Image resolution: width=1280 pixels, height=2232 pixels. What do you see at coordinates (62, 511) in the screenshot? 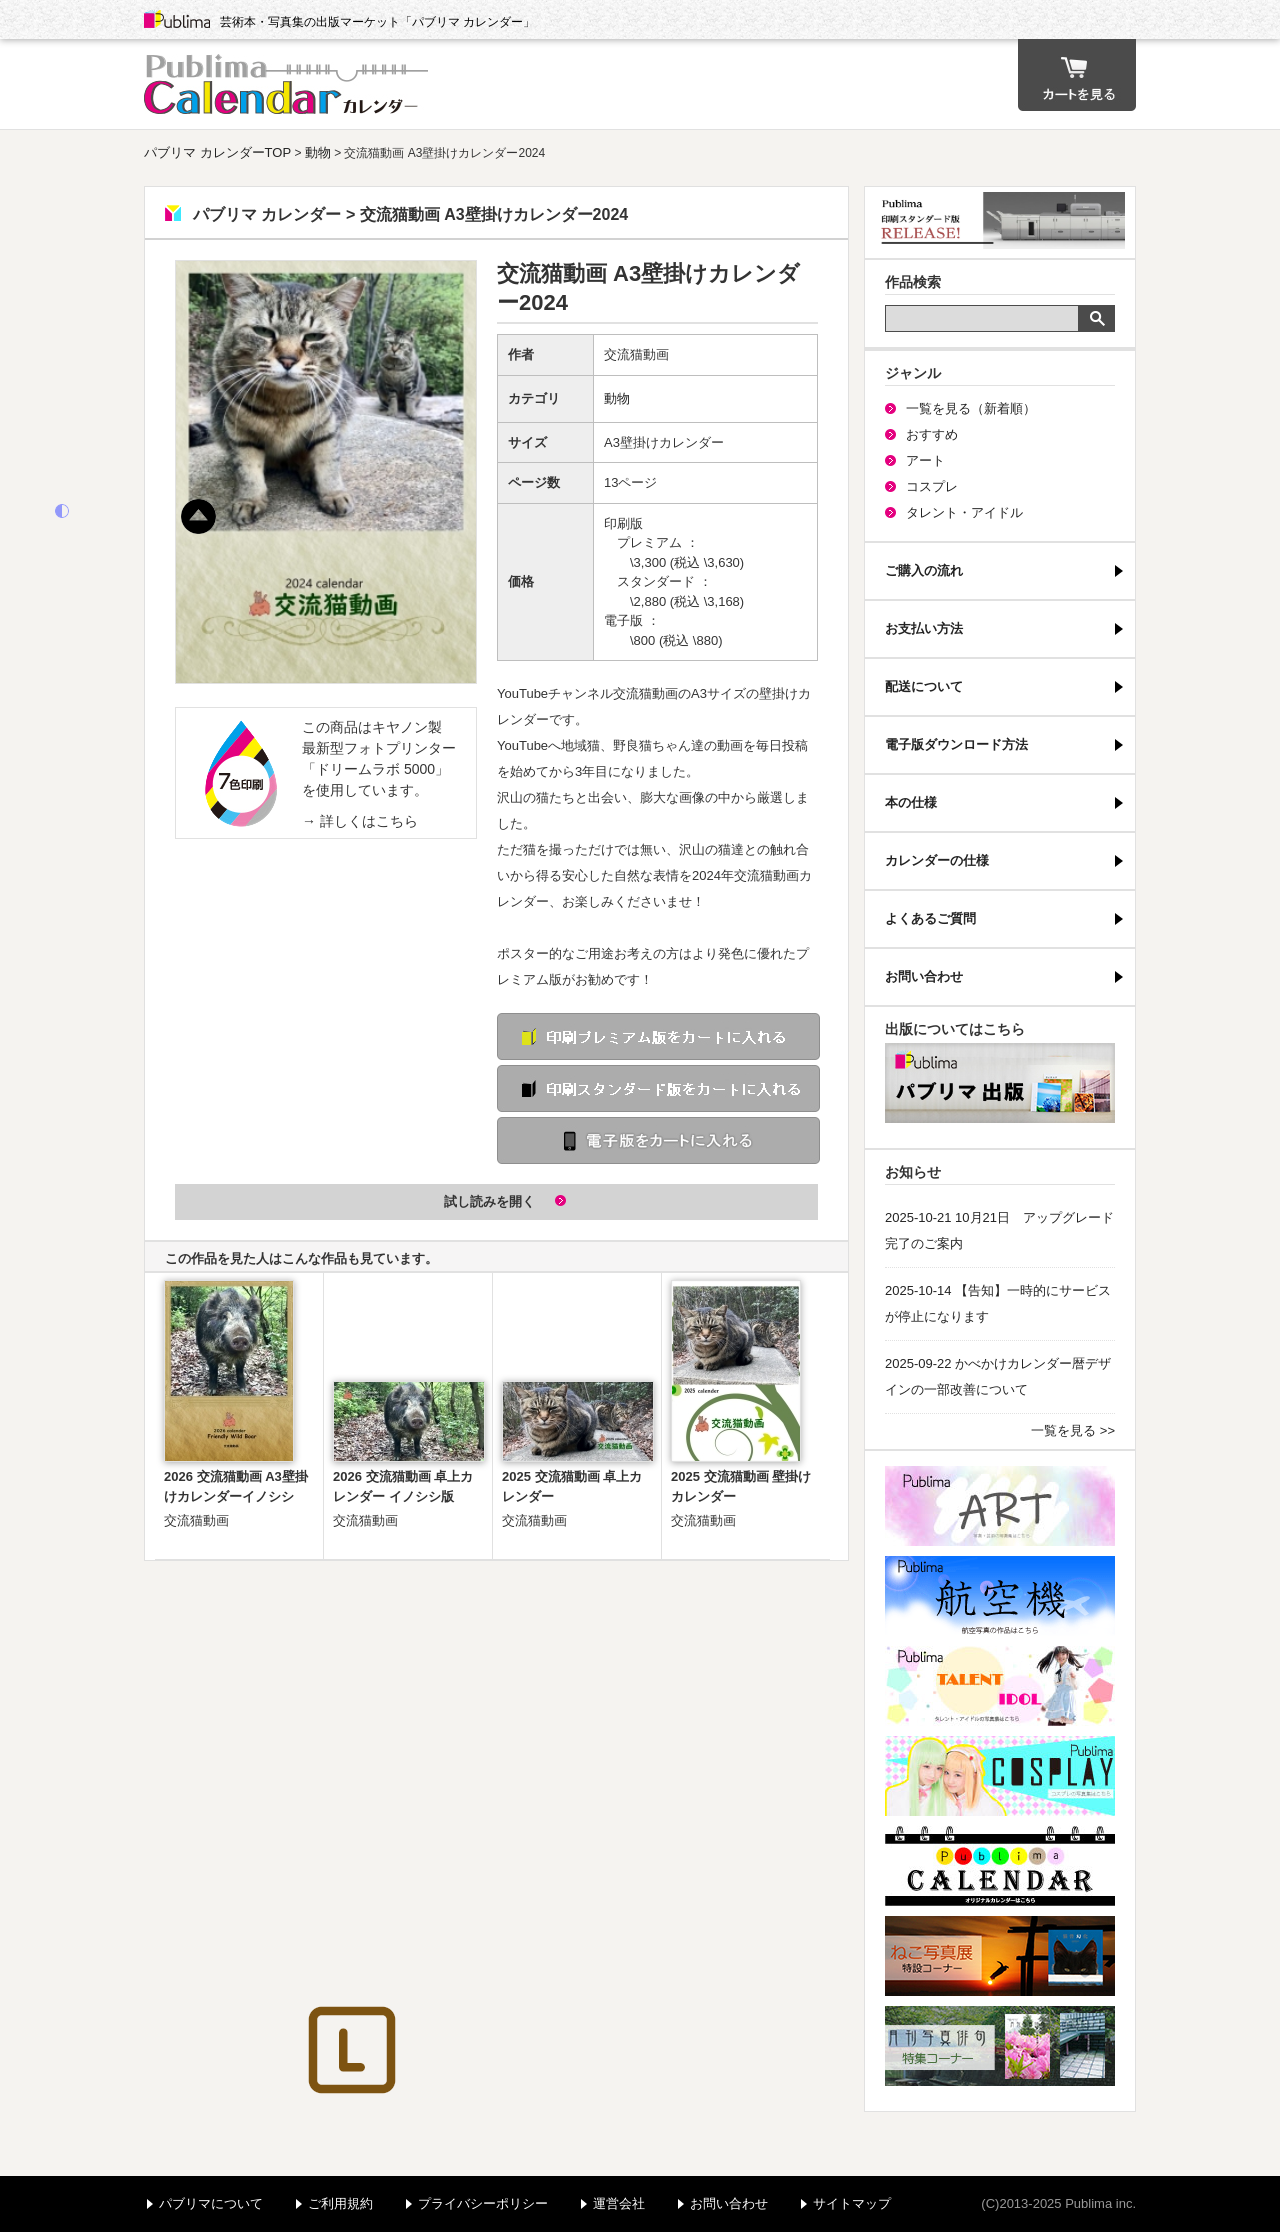
I see `adjust display contrast settings` at bounding box center [62, 511].